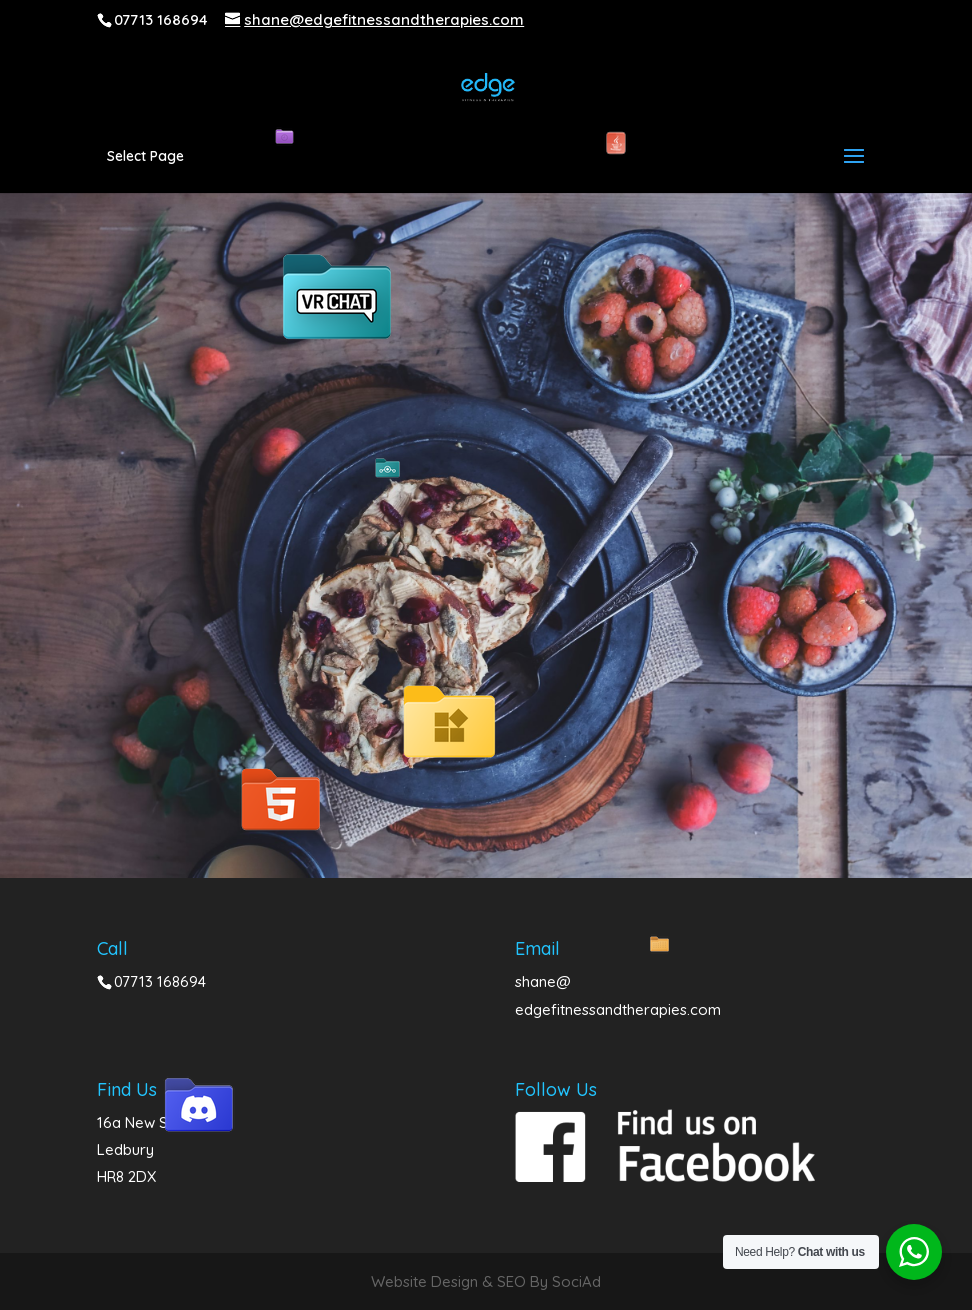 The width and height of the screenshot is (972, 1310). What do you see at coordinates (280, 801) in the screenshot?
I see `open folder containing HTML files` at bounding box center [280, 801].